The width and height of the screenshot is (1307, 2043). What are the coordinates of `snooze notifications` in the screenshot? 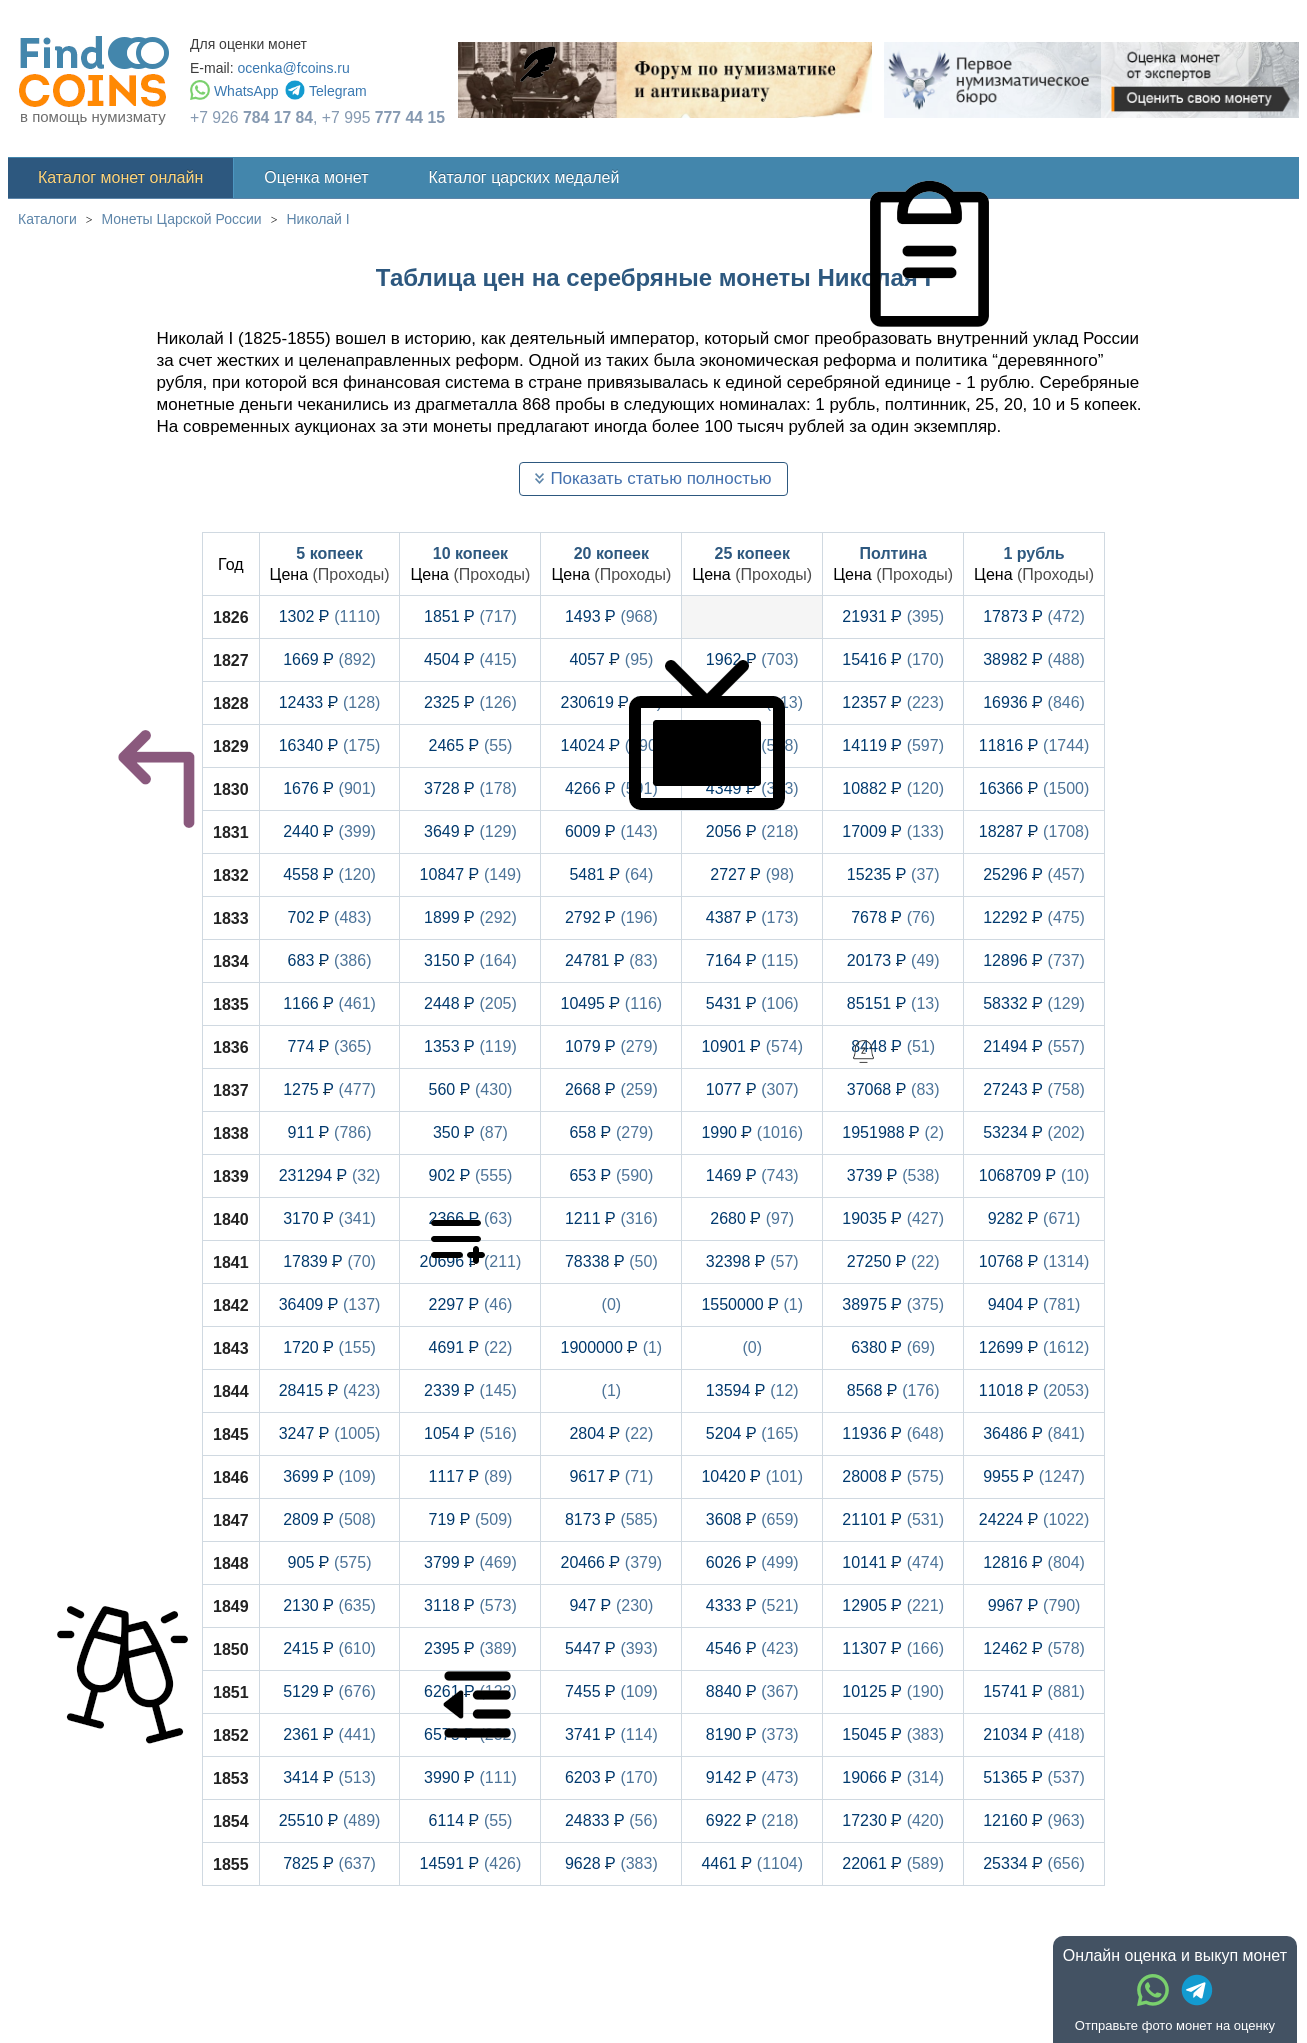 It's located at (863, 1051).